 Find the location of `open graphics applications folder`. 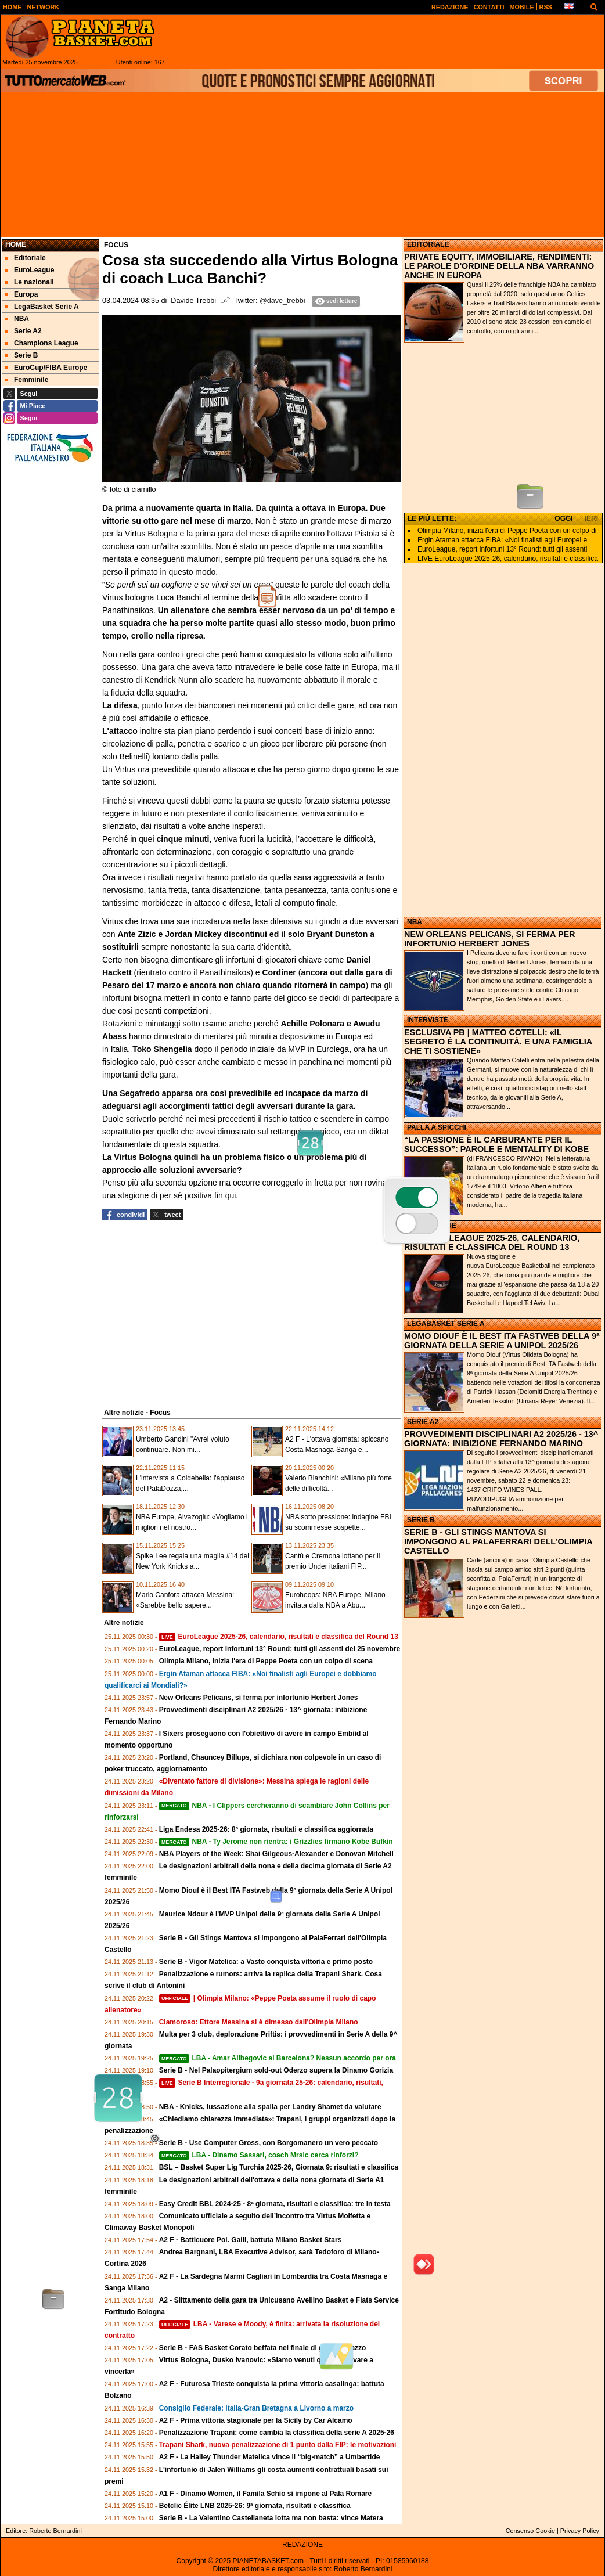

open graphics applications folder is located at coordinates (336, 2356).